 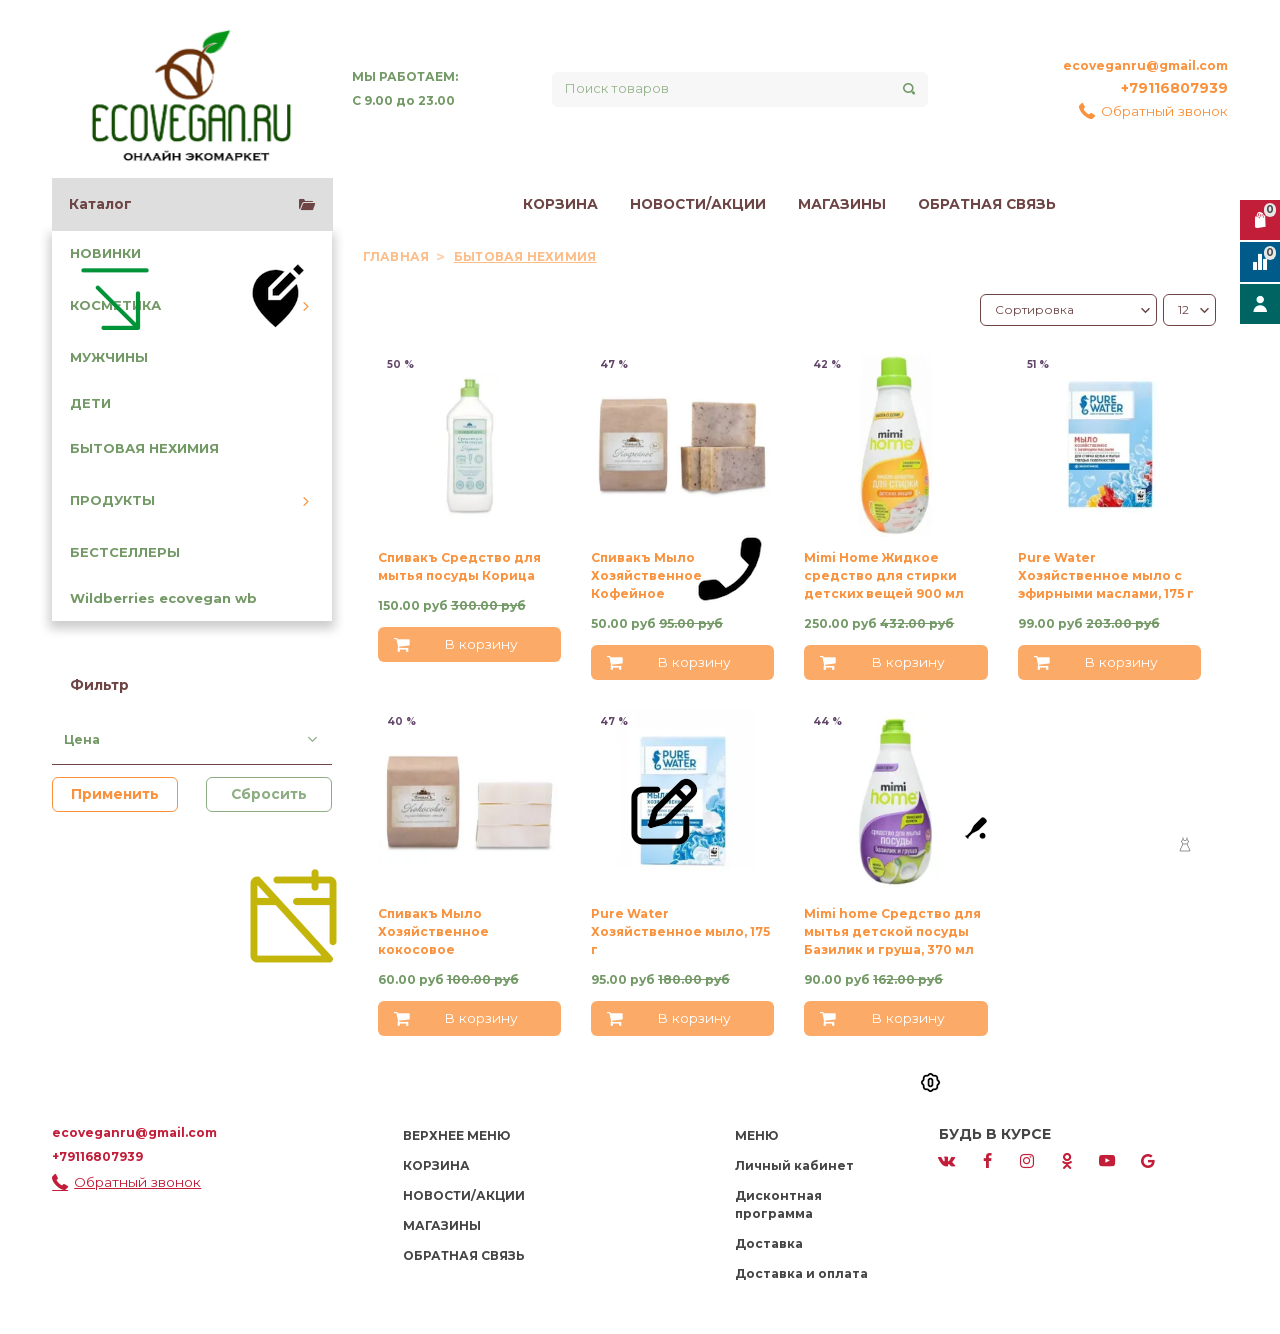 I want to click on browse women's clothing, so click(x=1185, y=845).